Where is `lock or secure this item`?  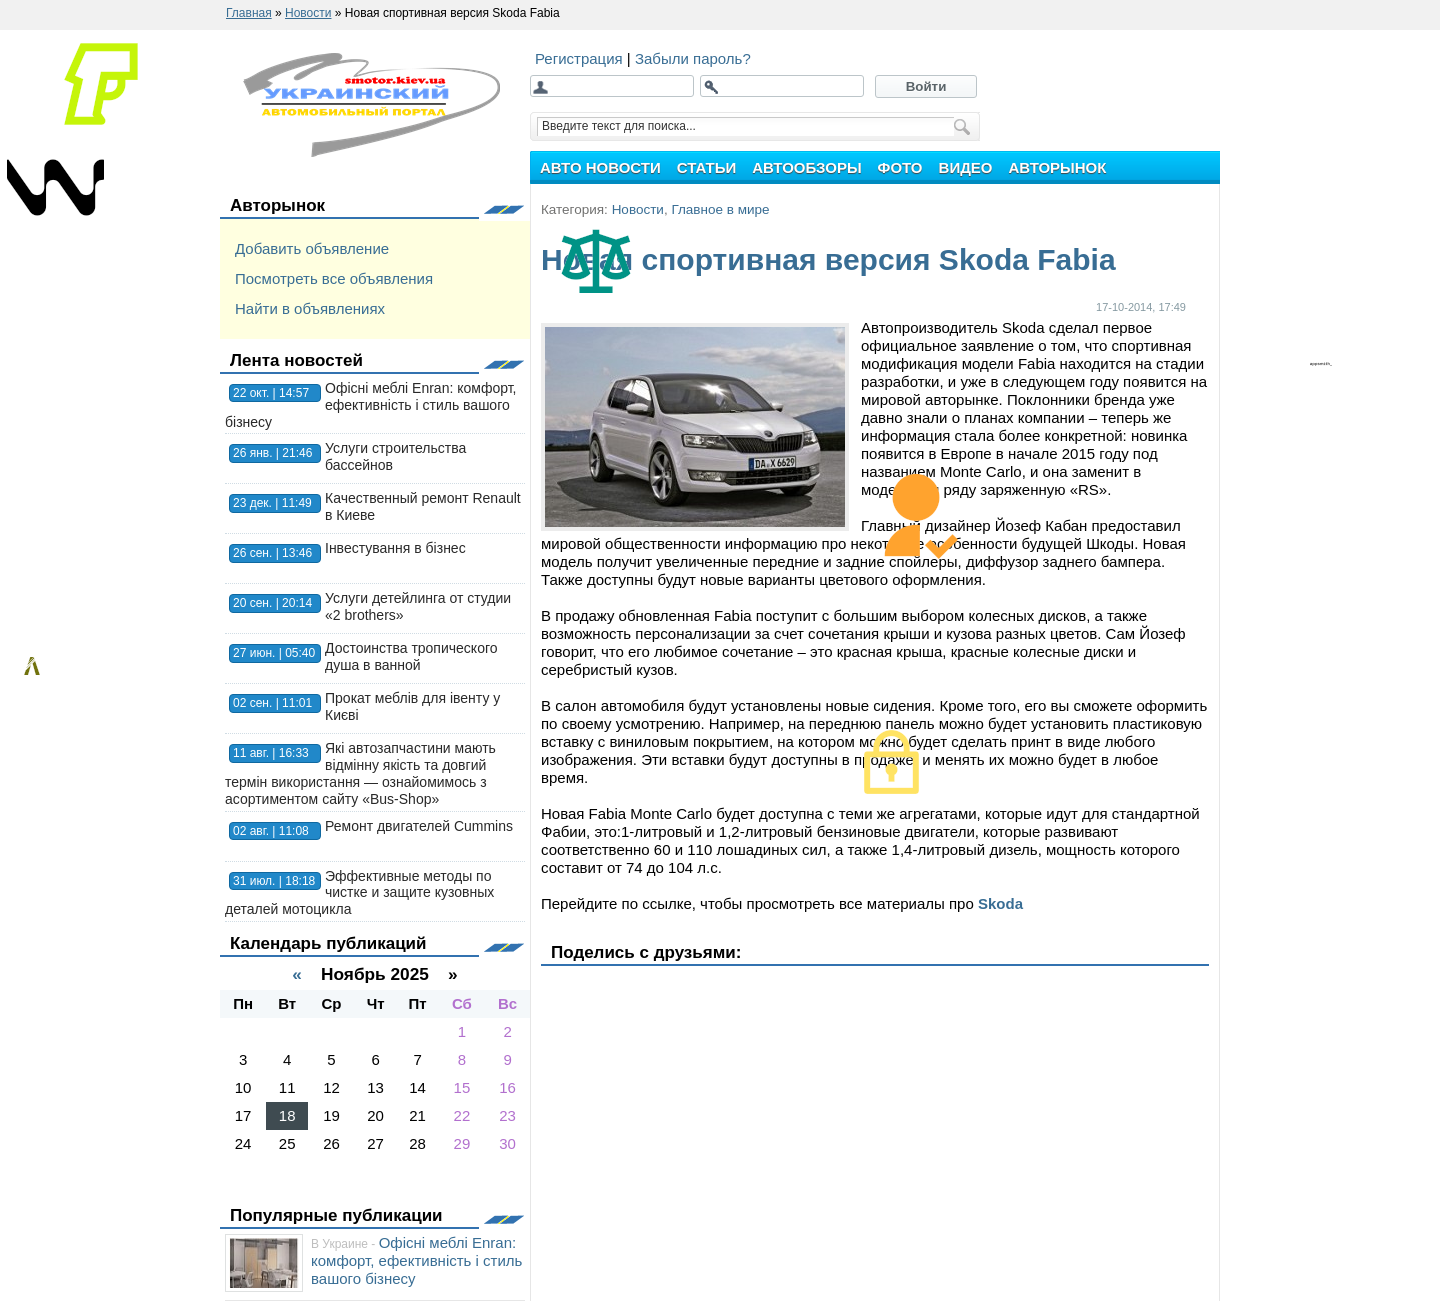
lock or secure this item is located at coordinates (891, 763).